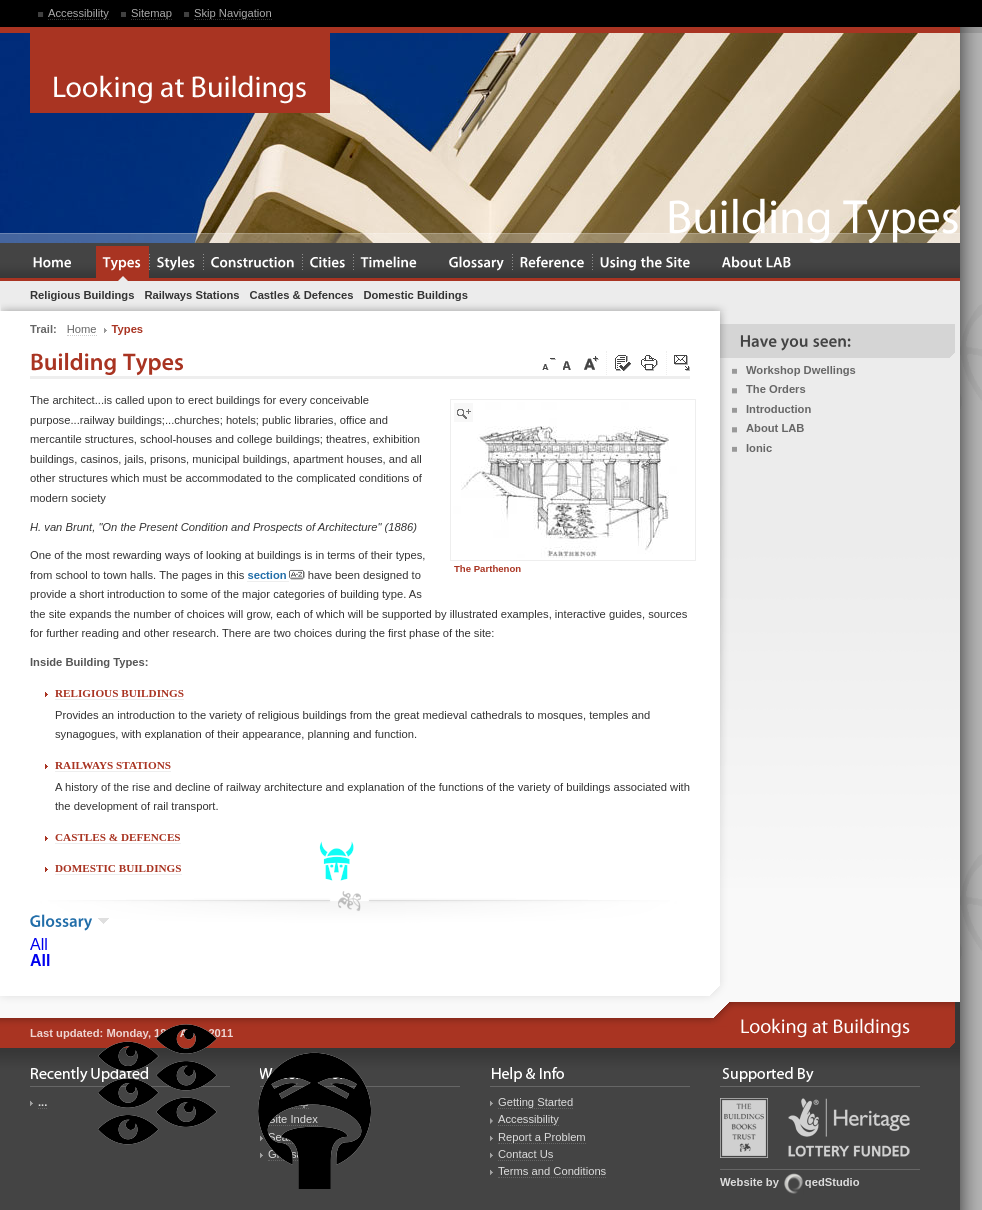 The image size is (982, 1210). Describe the element at coordinates (337, 861) in the screenshot. I see `select viking or warrior character class` at that location.